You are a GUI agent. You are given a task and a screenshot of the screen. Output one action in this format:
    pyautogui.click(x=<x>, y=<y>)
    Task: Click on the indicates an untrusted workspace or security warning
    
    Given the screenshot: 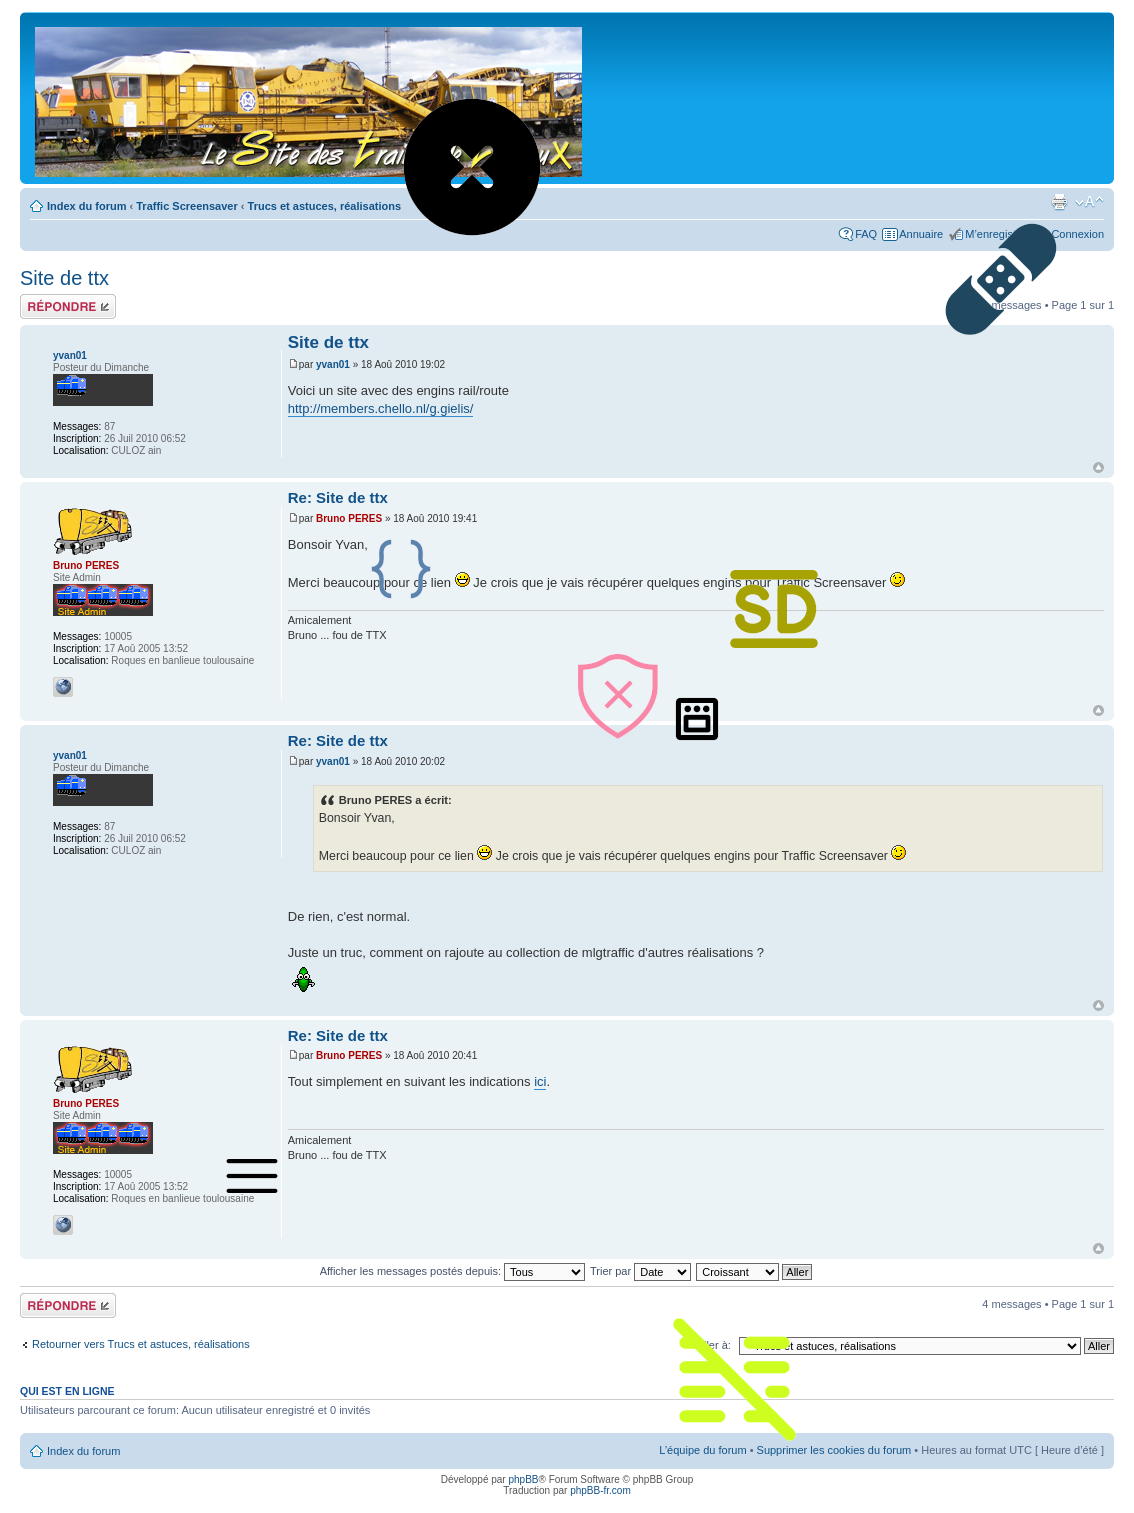 What is the action you would take?
    pyautogui.click(x=617, y=696)
    